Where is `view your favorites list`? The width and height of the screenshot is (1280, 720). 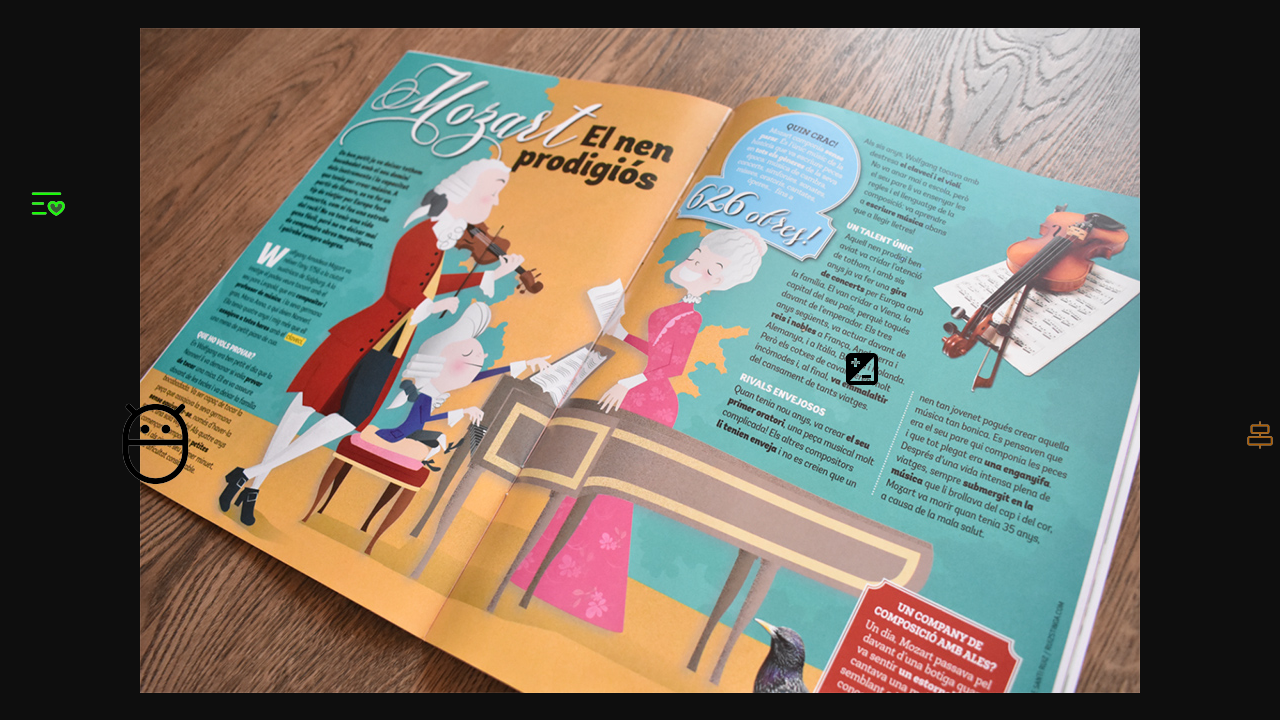
view your favorites list is located at coordinates (46, 203).